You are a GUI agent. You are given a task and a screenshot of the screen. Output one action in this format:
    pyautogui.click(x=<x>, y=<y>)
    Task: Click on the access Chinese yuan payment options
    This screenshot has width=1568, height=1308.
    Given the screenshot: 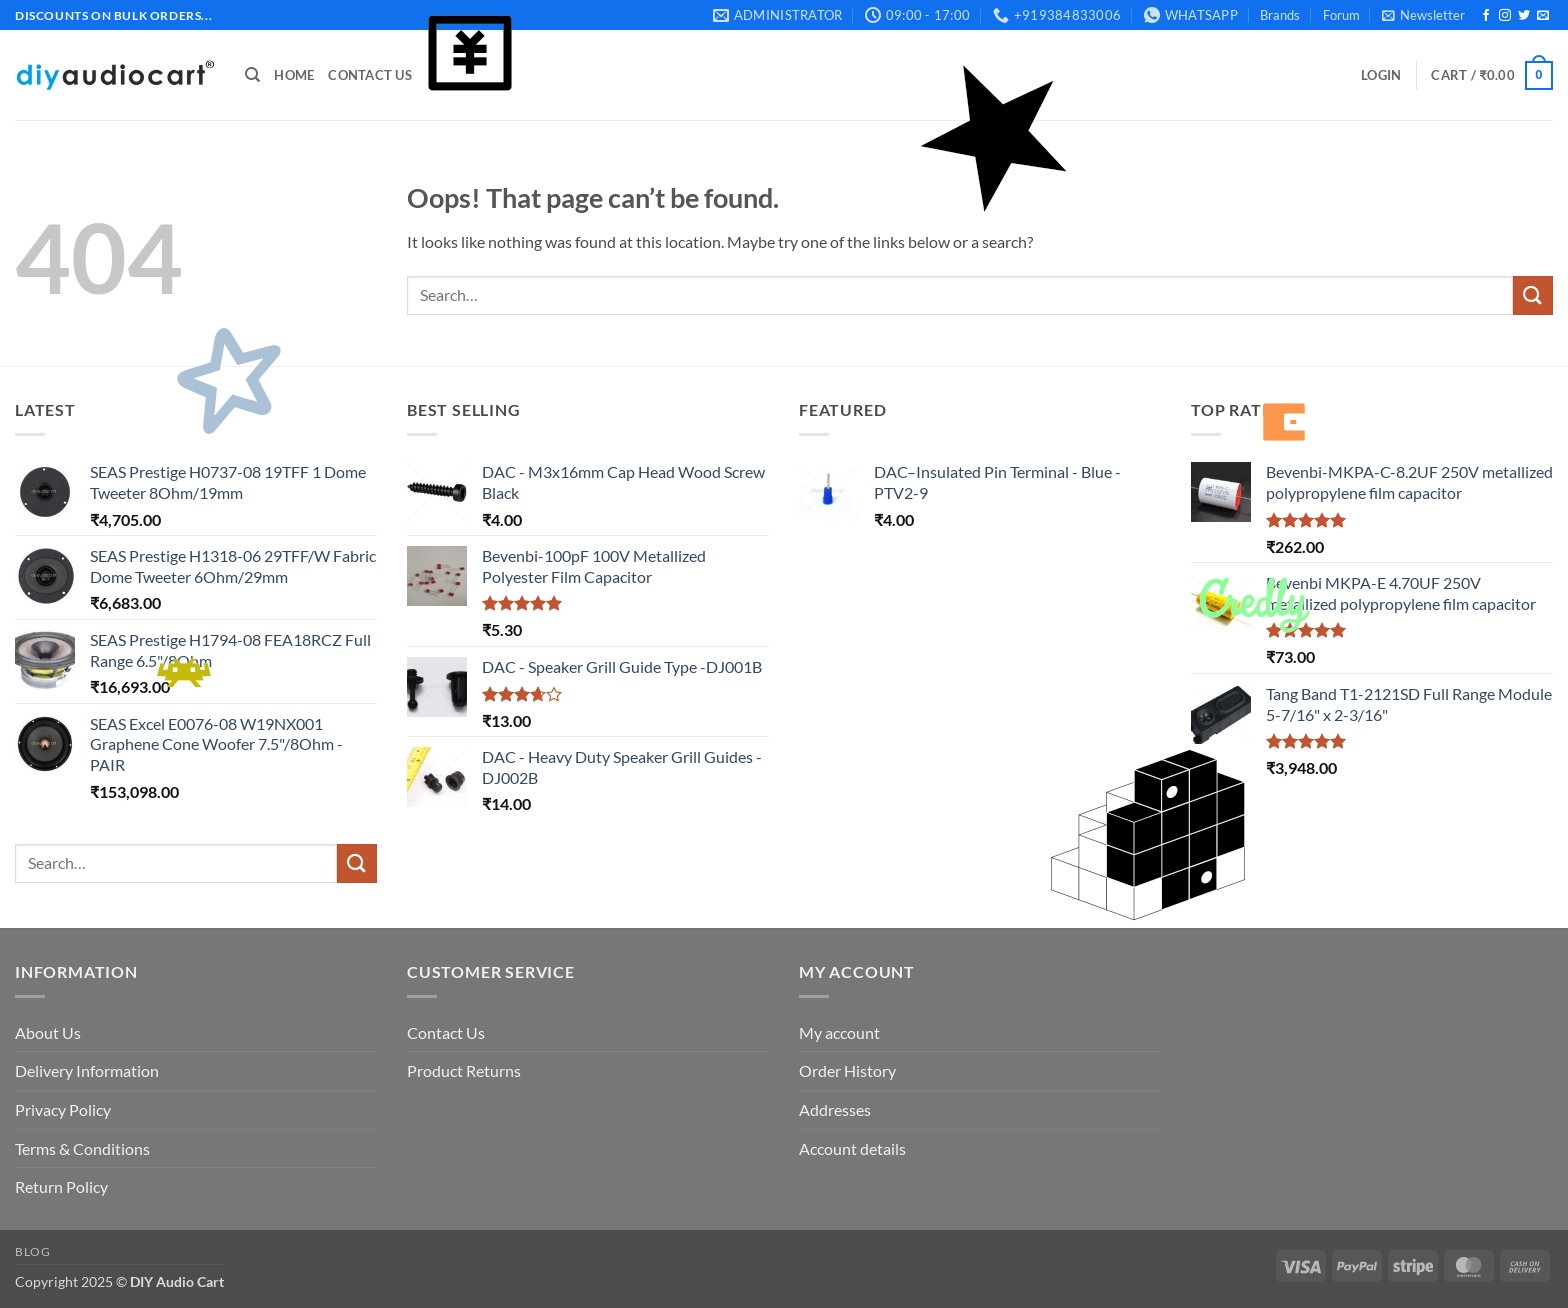 What is the action you would take?
    pyautogui.click(x=470, y=53)
    